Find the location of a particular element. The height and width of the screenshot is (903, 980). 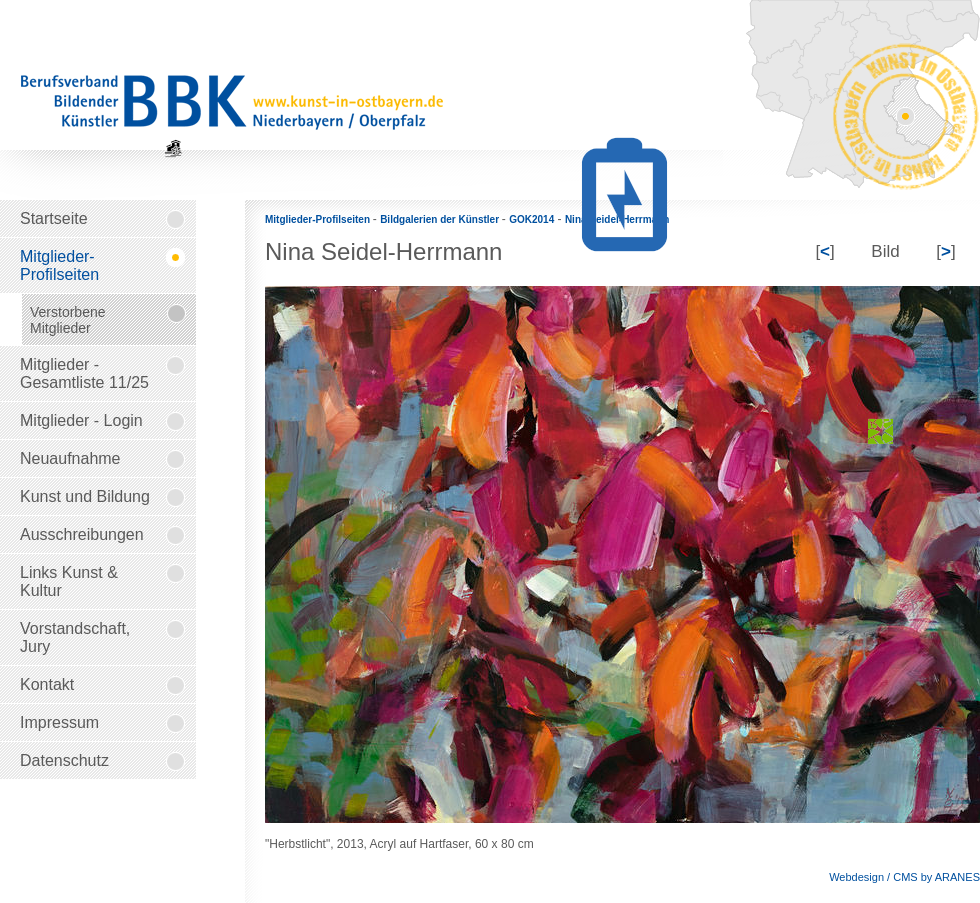

indicates broken or damaged item status is located at coordinates (880, 431).